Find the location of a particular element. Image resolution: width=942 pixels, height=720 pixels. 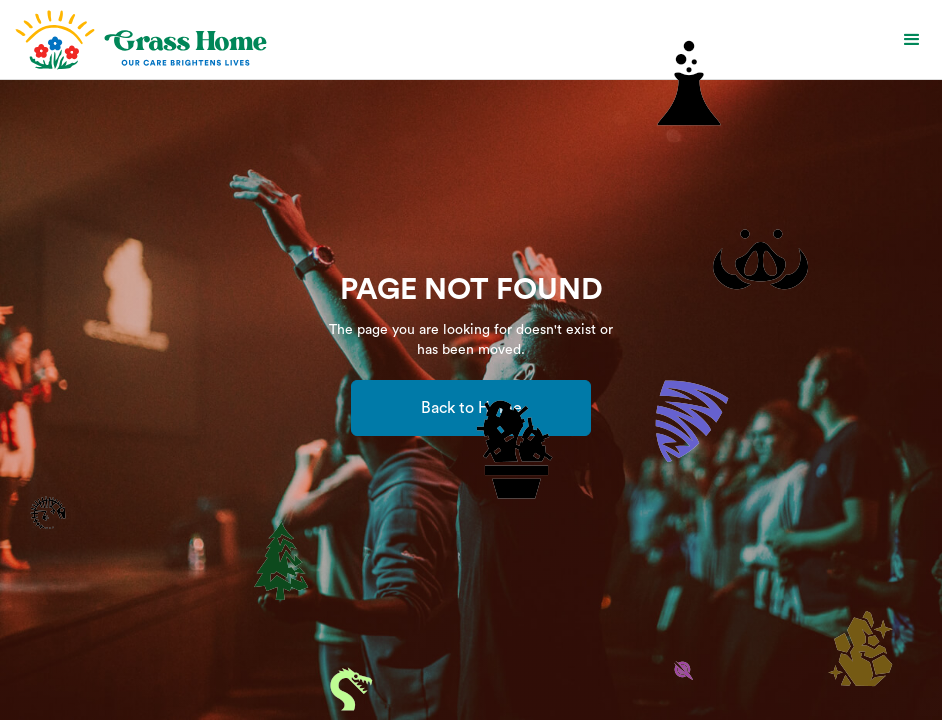

select boar or wild pig character class is located at coordinates (760, 256).